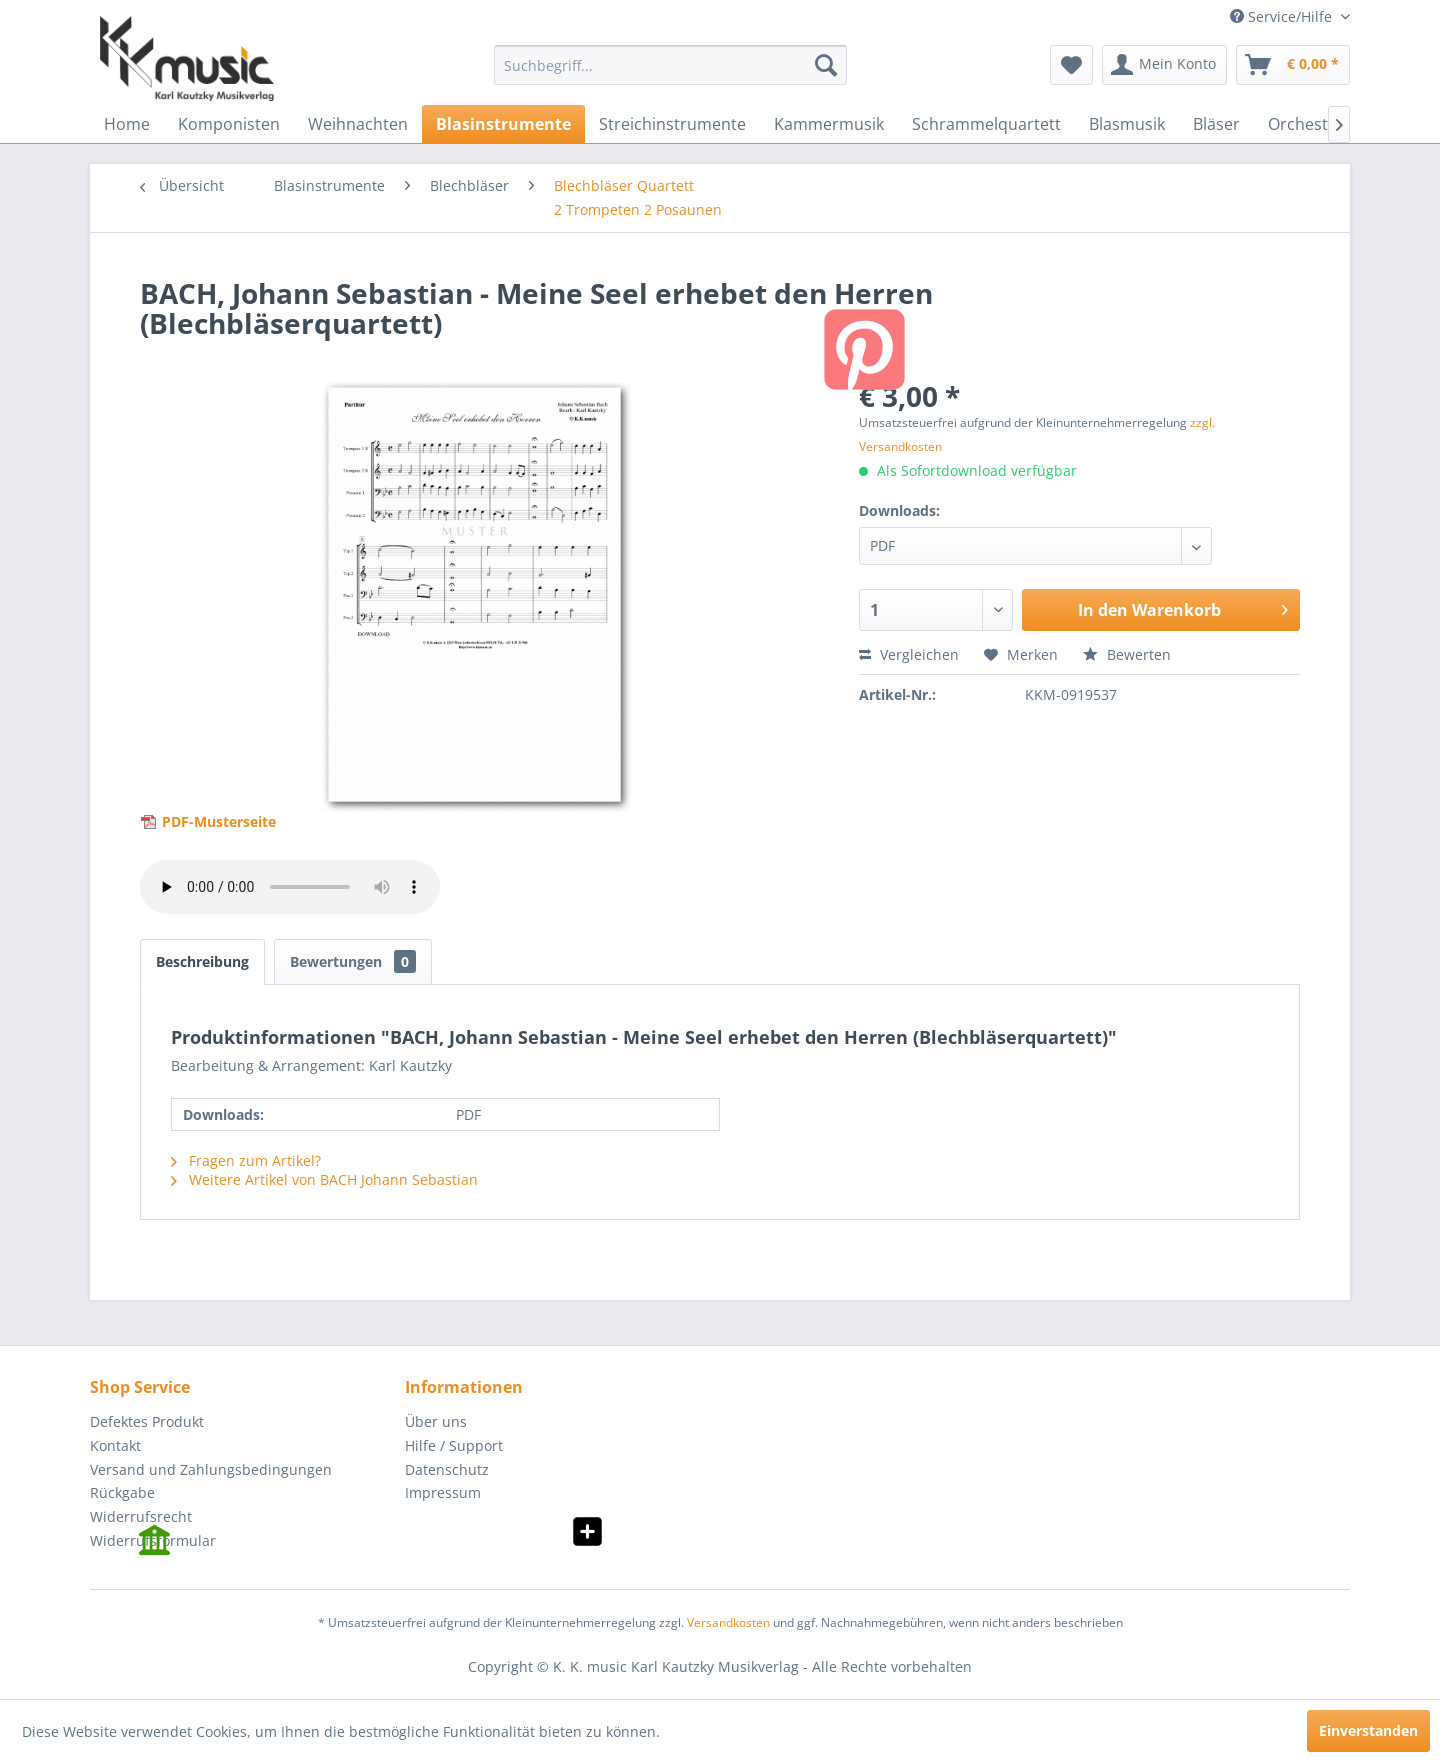 This screenshot has height=1763, width=1440. What do you see at coordinates (587, 1531) in the screenshot?
I see `add a new item` at bounding box center [587, 1531].